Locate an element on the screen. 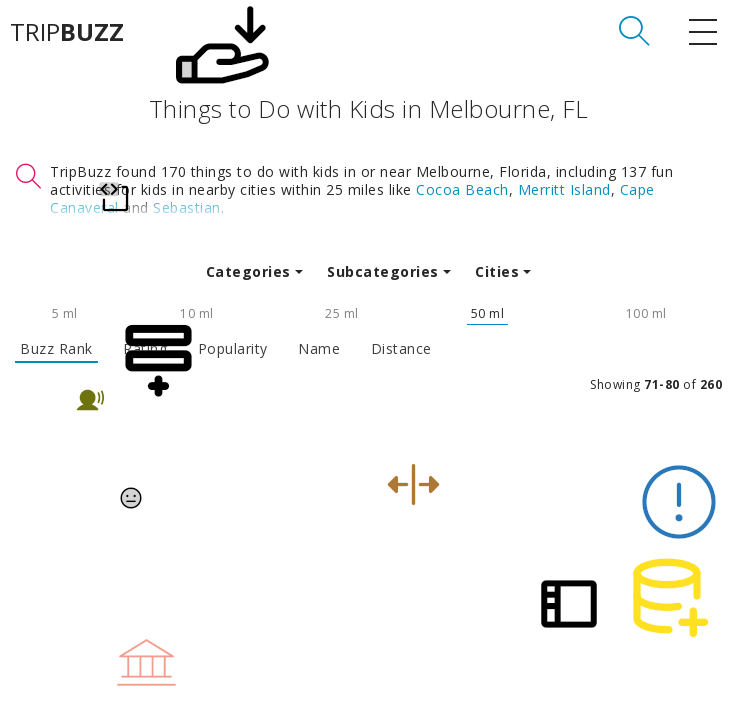 This screenshot has height=720, width=737. add a new row to the bottom of a table is located at coordinates (158, 355).